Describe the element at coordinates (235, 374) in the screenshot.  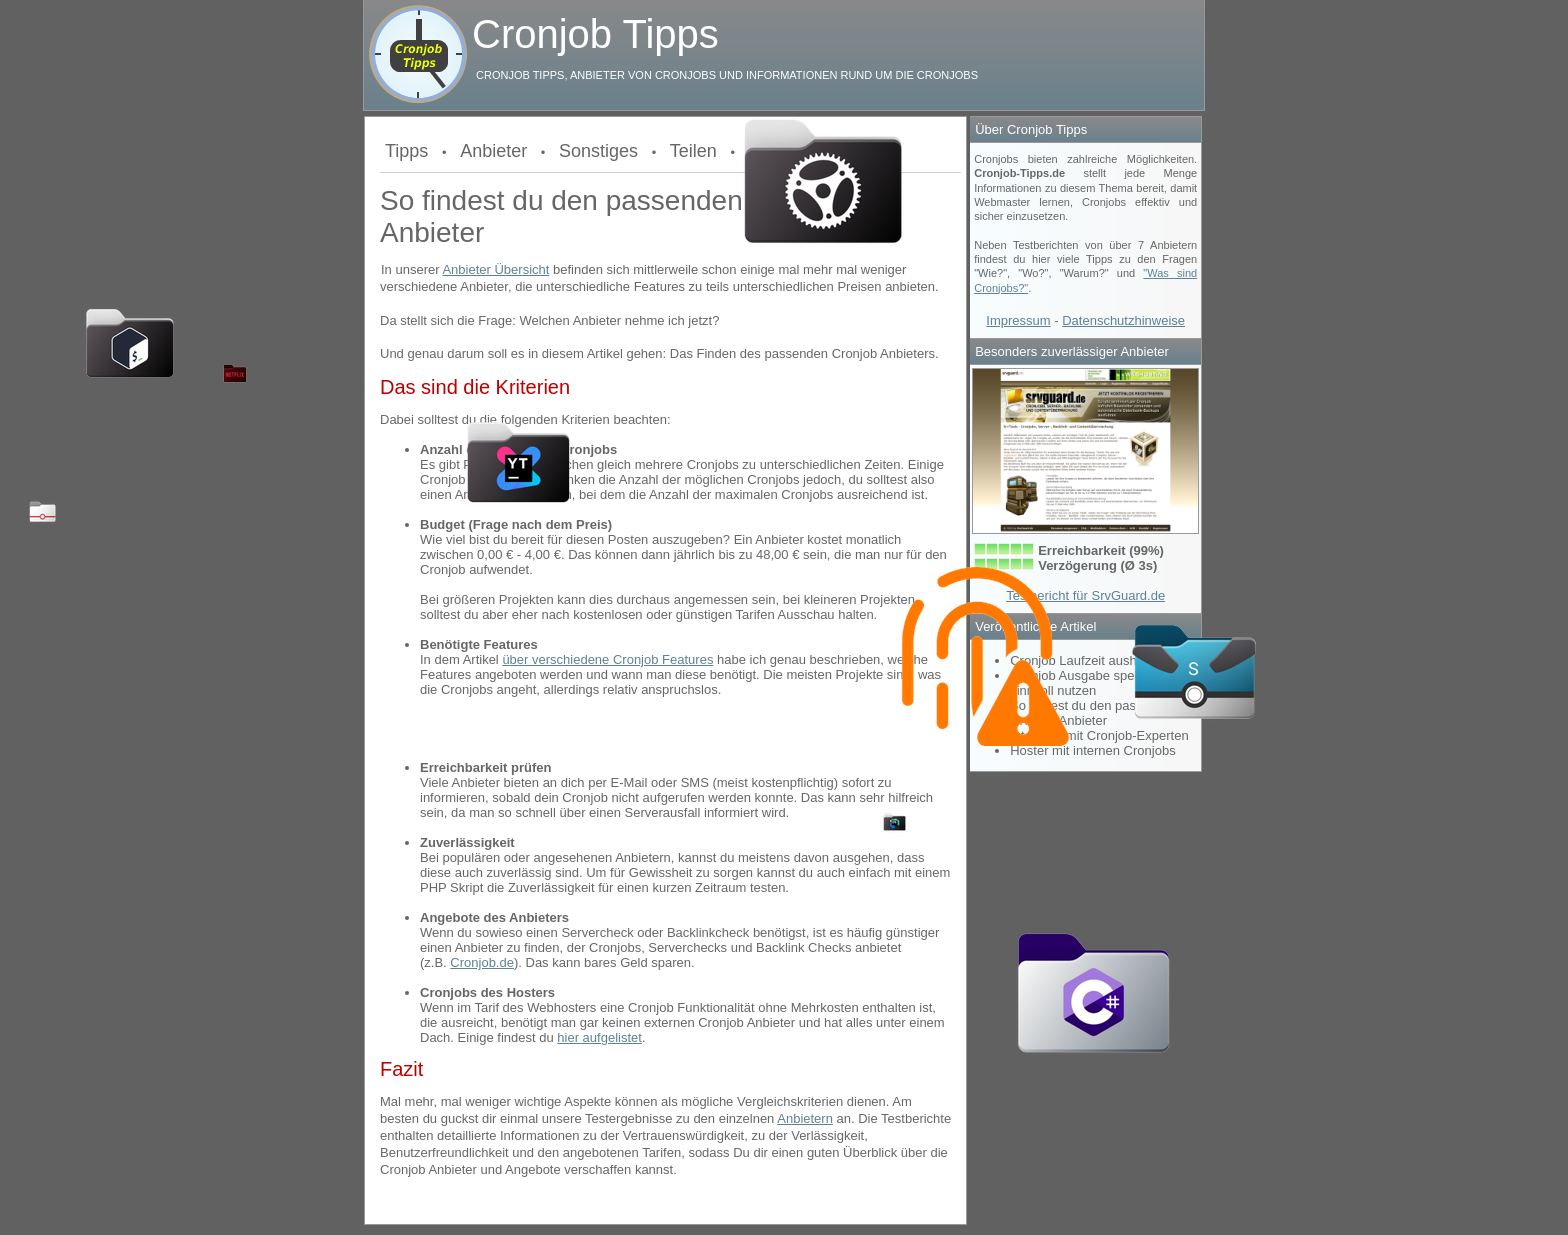
I see `open folder containing Netflix downloads or media` at that location.